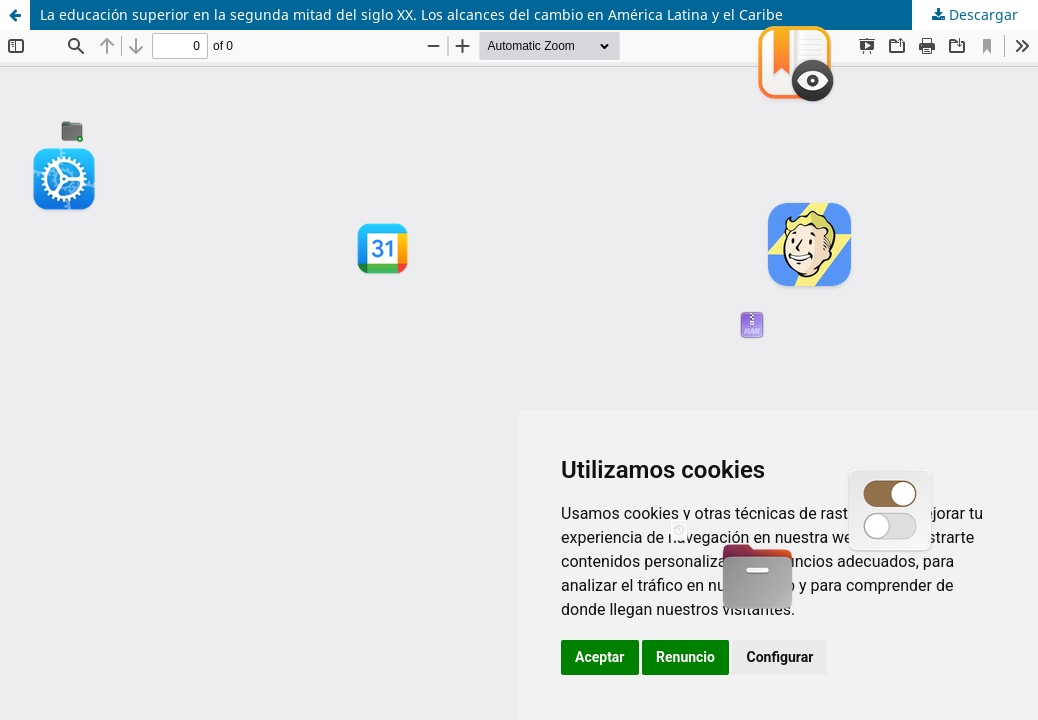  What do you see at coordinates (890, 510) in the screenshot?
I see `open desktop preferences or settings` at bounding box center [890, 510].